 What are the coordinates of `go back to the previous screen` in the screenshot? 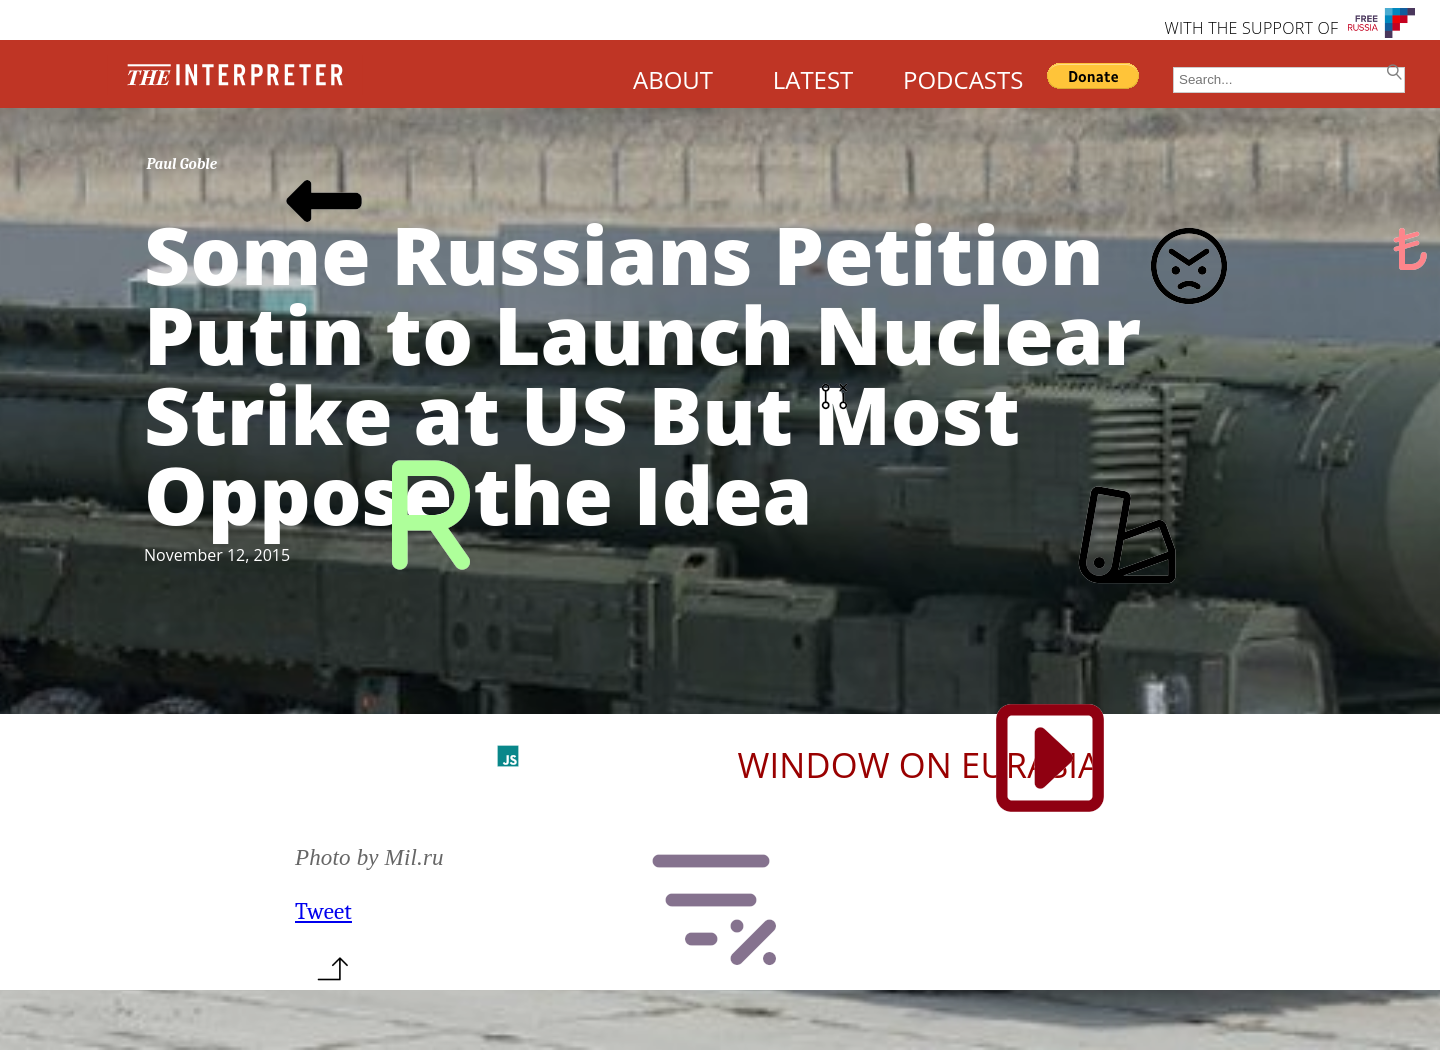 It's located at (324, 201).